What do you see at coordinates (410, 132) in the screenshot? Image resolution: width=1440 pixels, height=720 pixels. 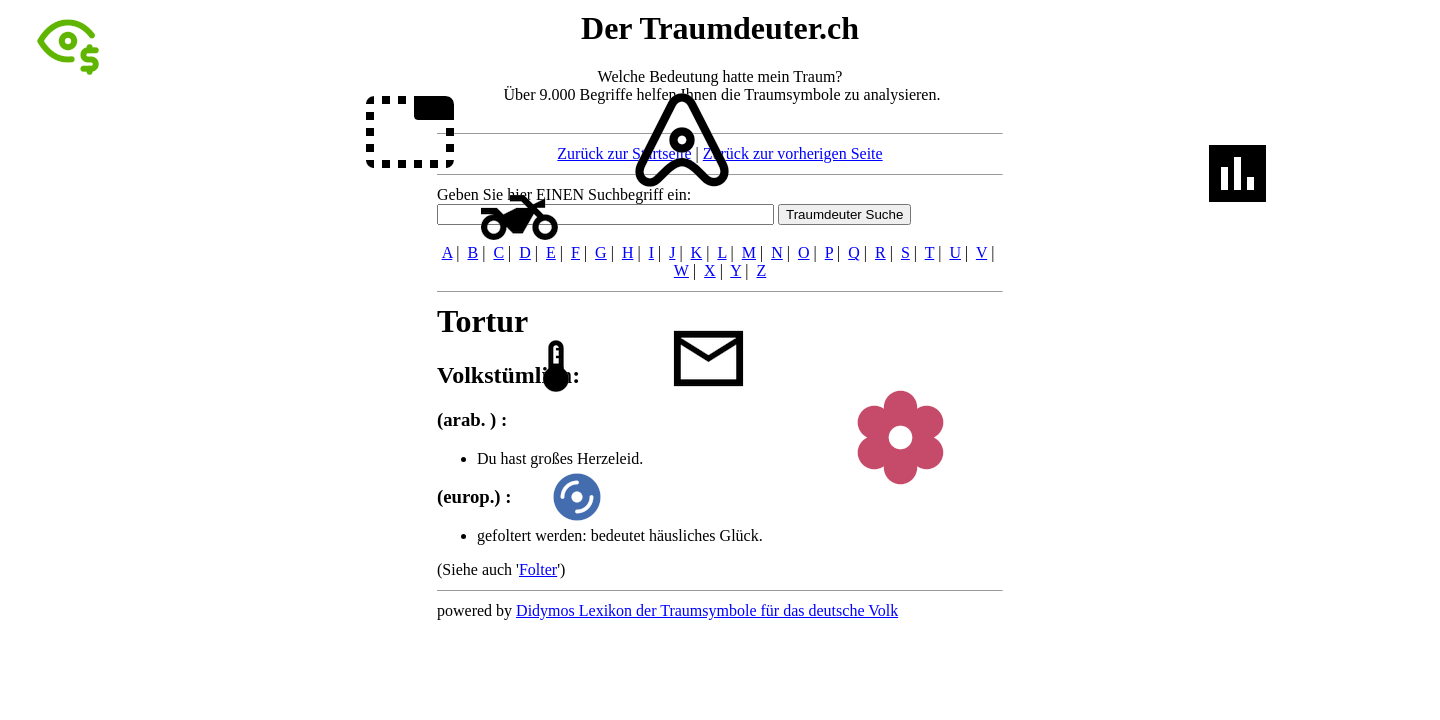 I see `an inactive or background browser tab` at bounding box center [410, 132].